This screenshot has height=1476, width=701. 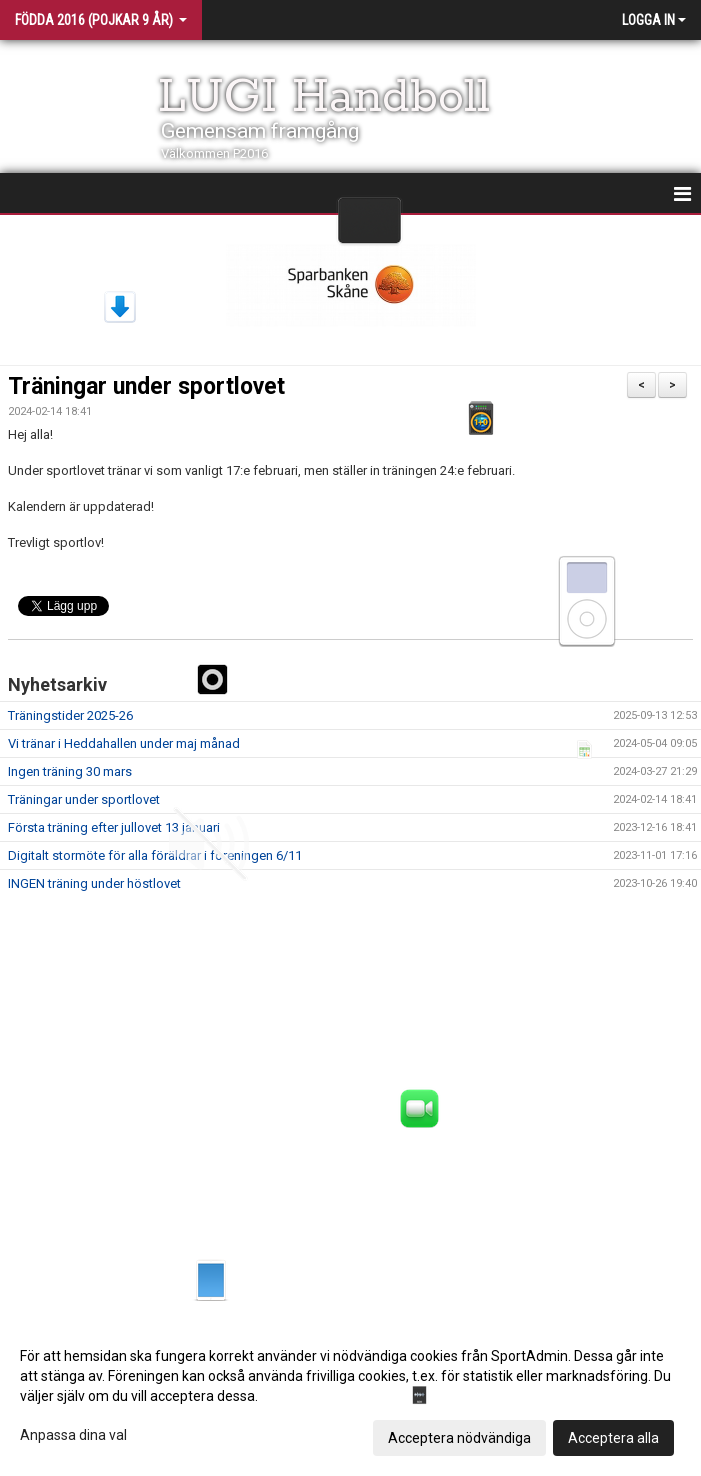 I want to click on an SDII audio file in GarageBand or Logic Pro, so click(x=419, y=1395).